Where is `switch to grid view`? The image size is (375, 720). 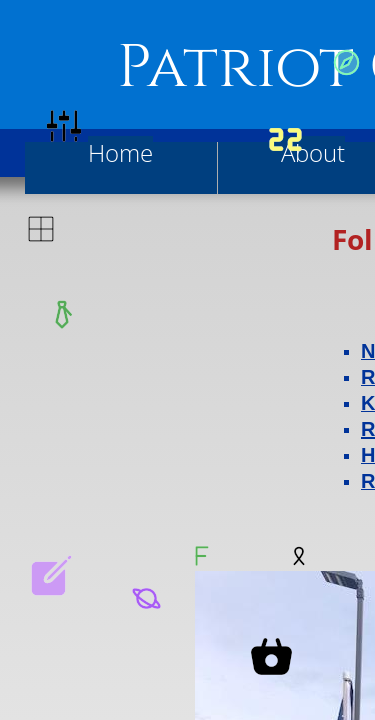
switch to grid view is located at coordinates (41, 229).